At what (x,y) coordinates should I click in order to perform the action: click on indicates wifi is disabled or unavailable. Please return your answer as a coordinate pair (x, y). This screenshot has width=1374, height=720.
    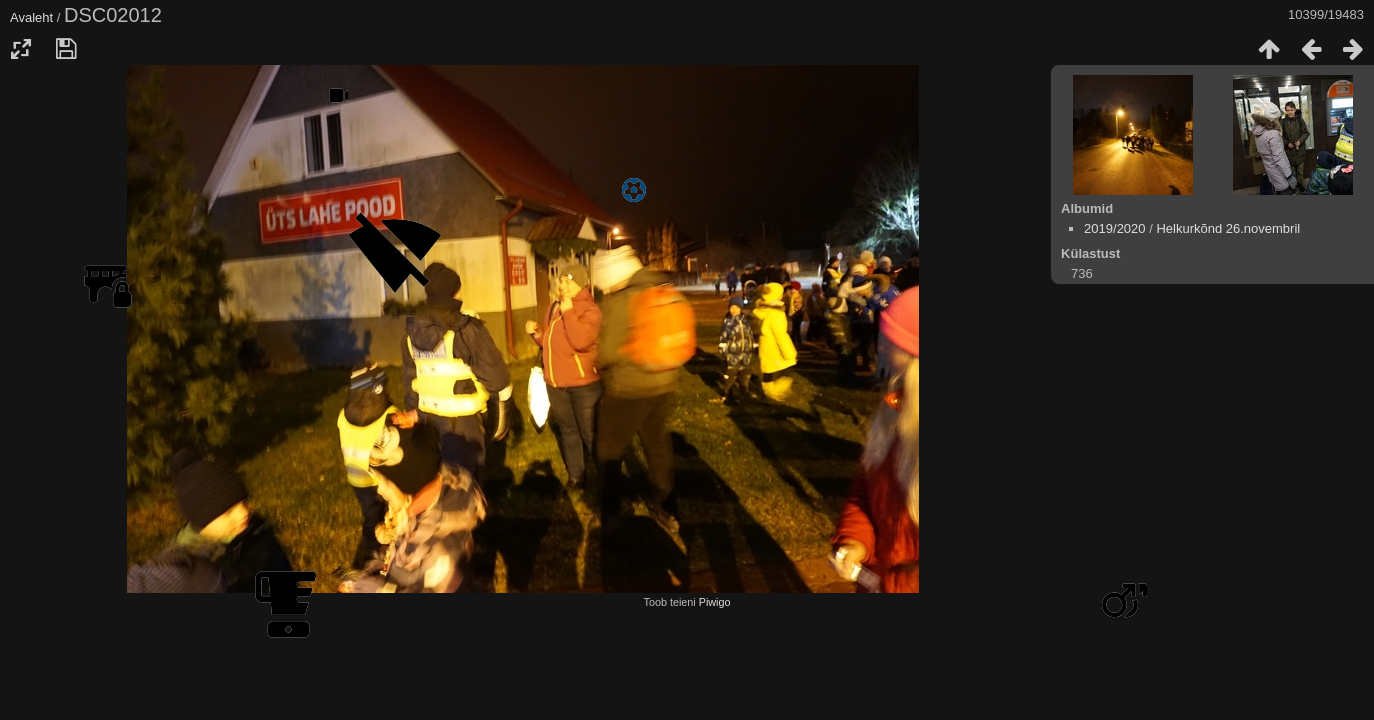
    Looking at the image, I should click on (395, 255).